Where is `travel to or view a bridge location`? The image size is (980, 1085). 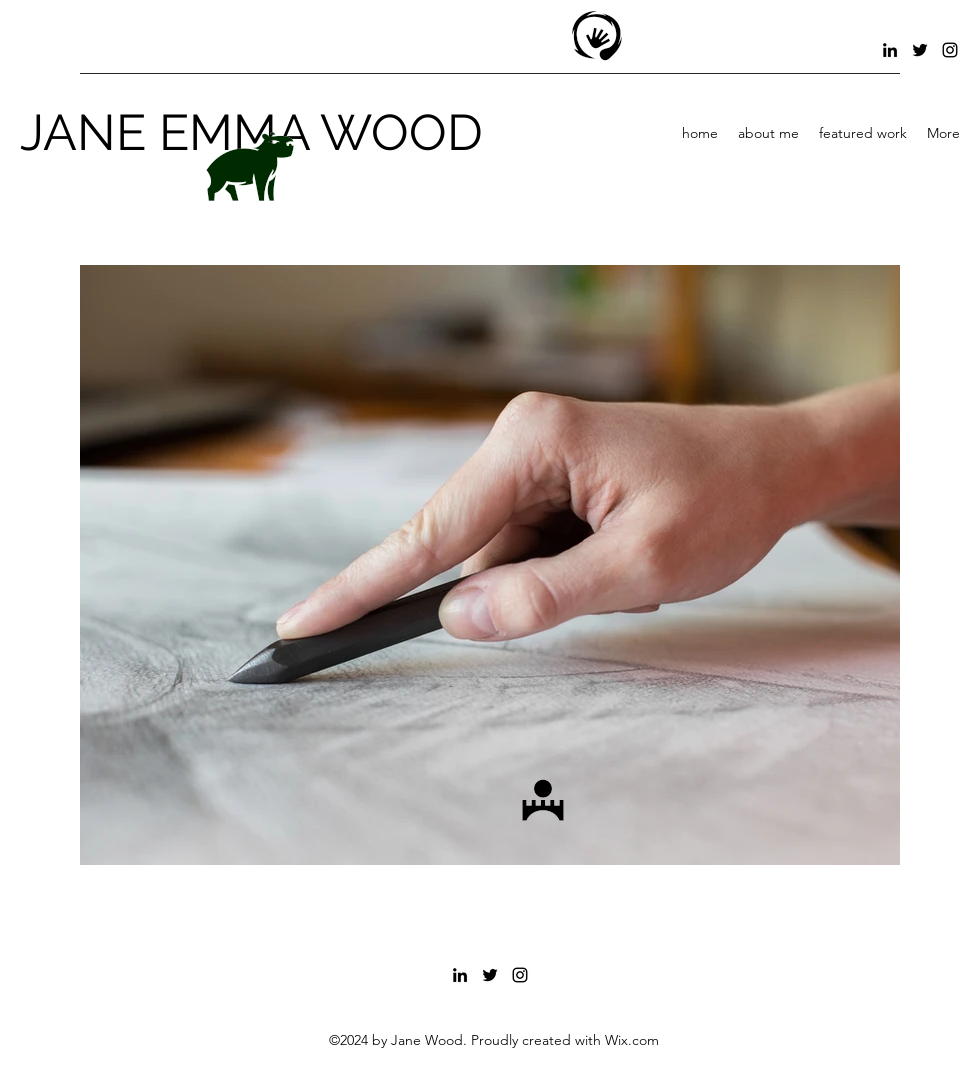
travel to or view a bridge location is located at coordinates (543, 800).